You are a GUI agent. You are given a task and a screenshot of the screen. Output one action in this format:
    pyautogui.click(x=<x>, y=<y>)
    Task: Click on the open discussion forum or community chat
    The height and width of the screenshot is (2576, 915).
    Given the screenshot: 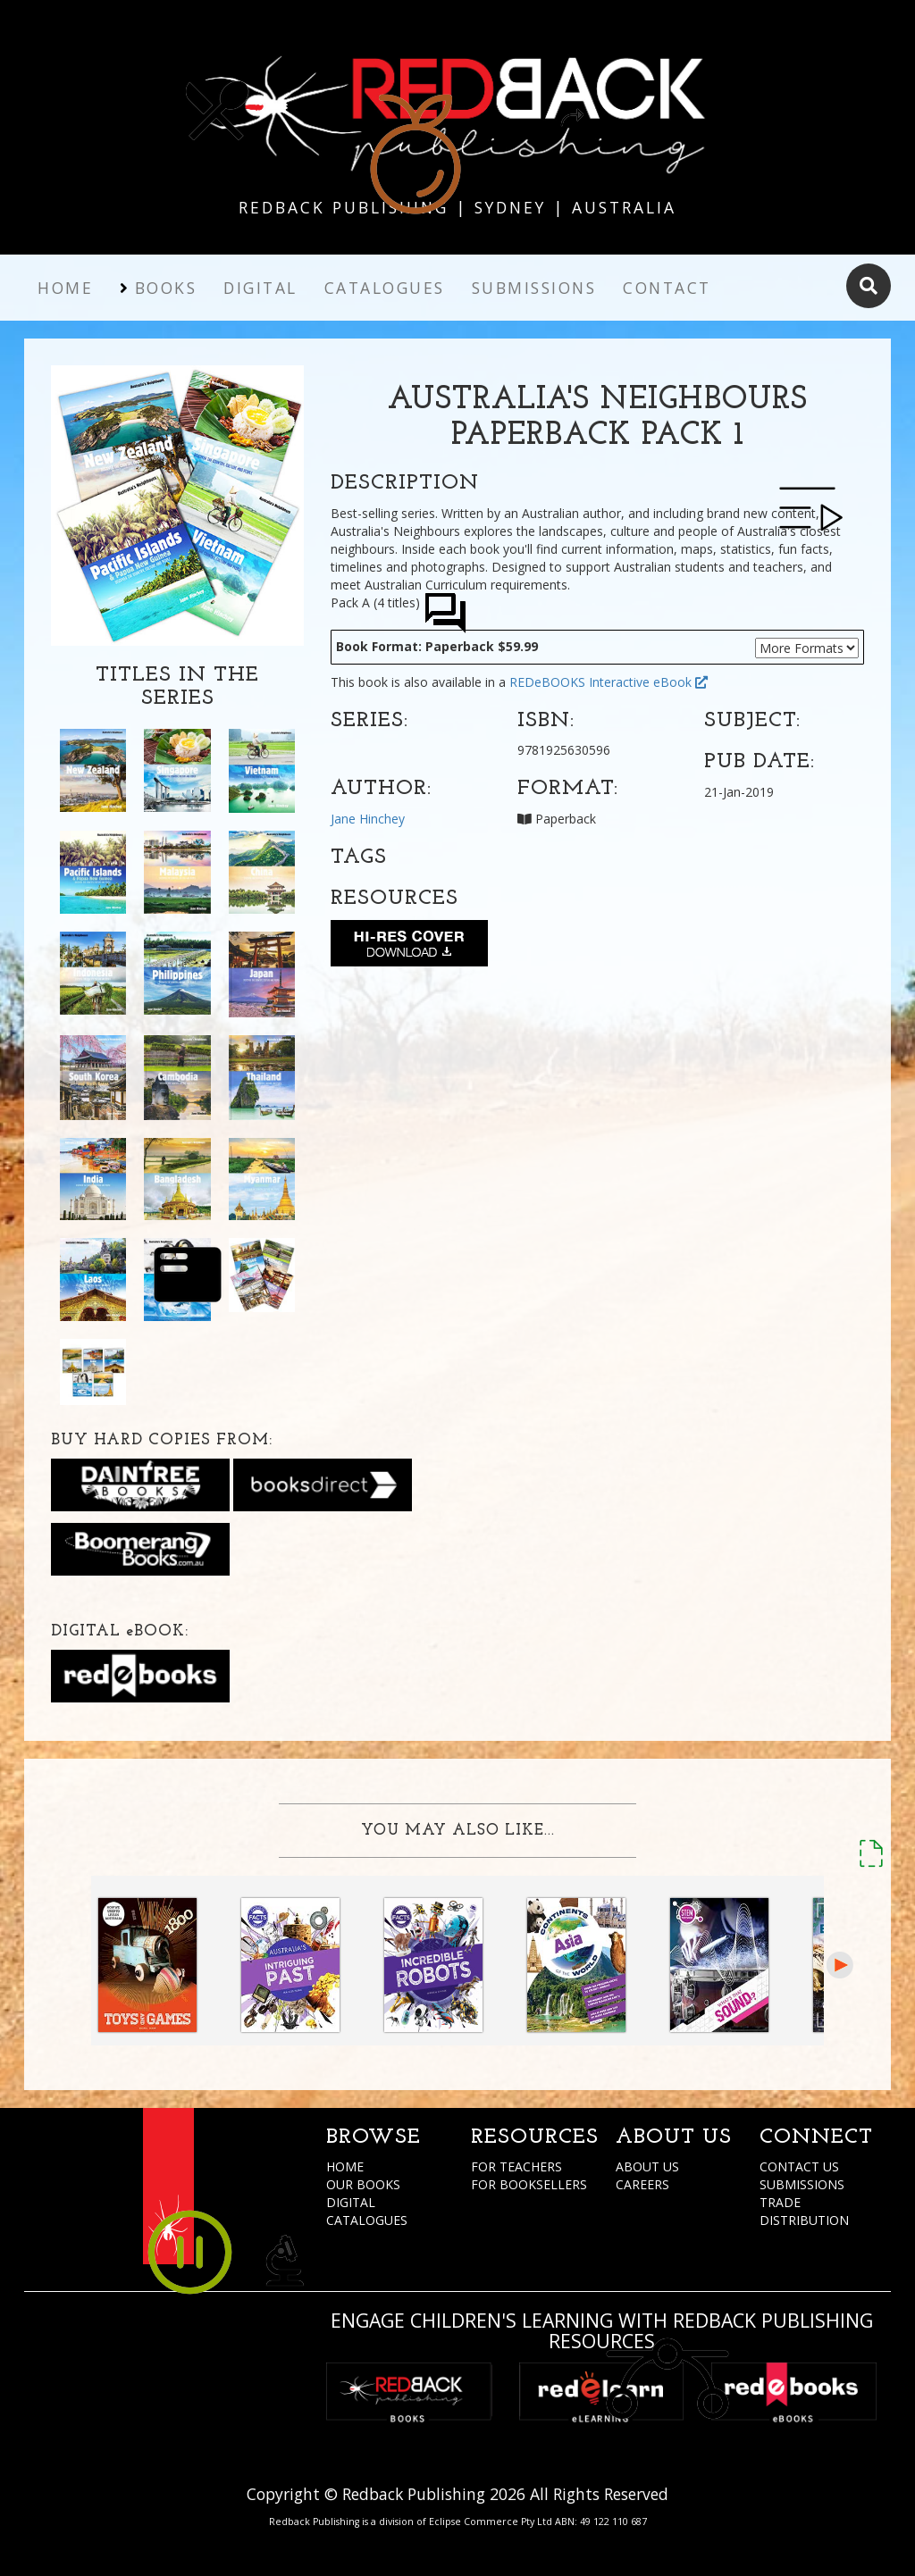 What is the action you would take?
    pyautogui.click(x=445, y=613)
    